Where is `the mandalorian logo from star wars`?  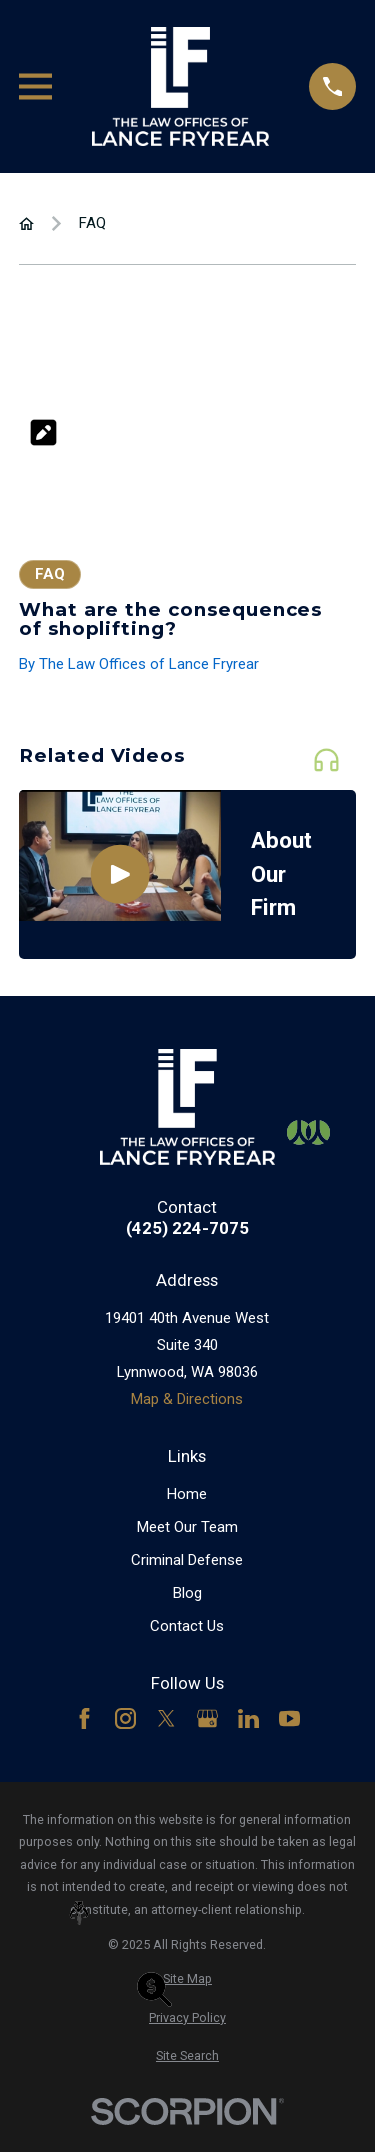
the mandalorian logo from star wars is located at coordinates (79, 1913).